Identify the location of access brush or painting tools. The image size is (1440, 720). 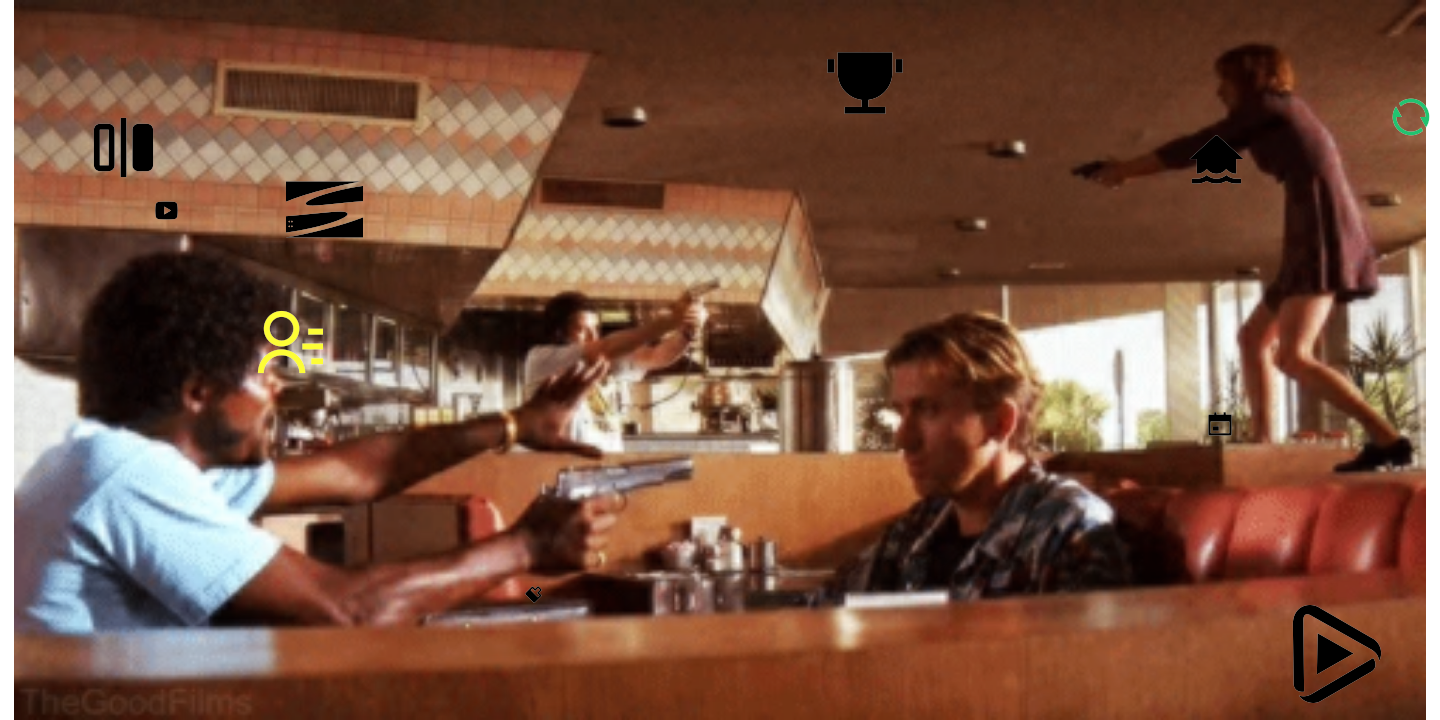
(534, 594).